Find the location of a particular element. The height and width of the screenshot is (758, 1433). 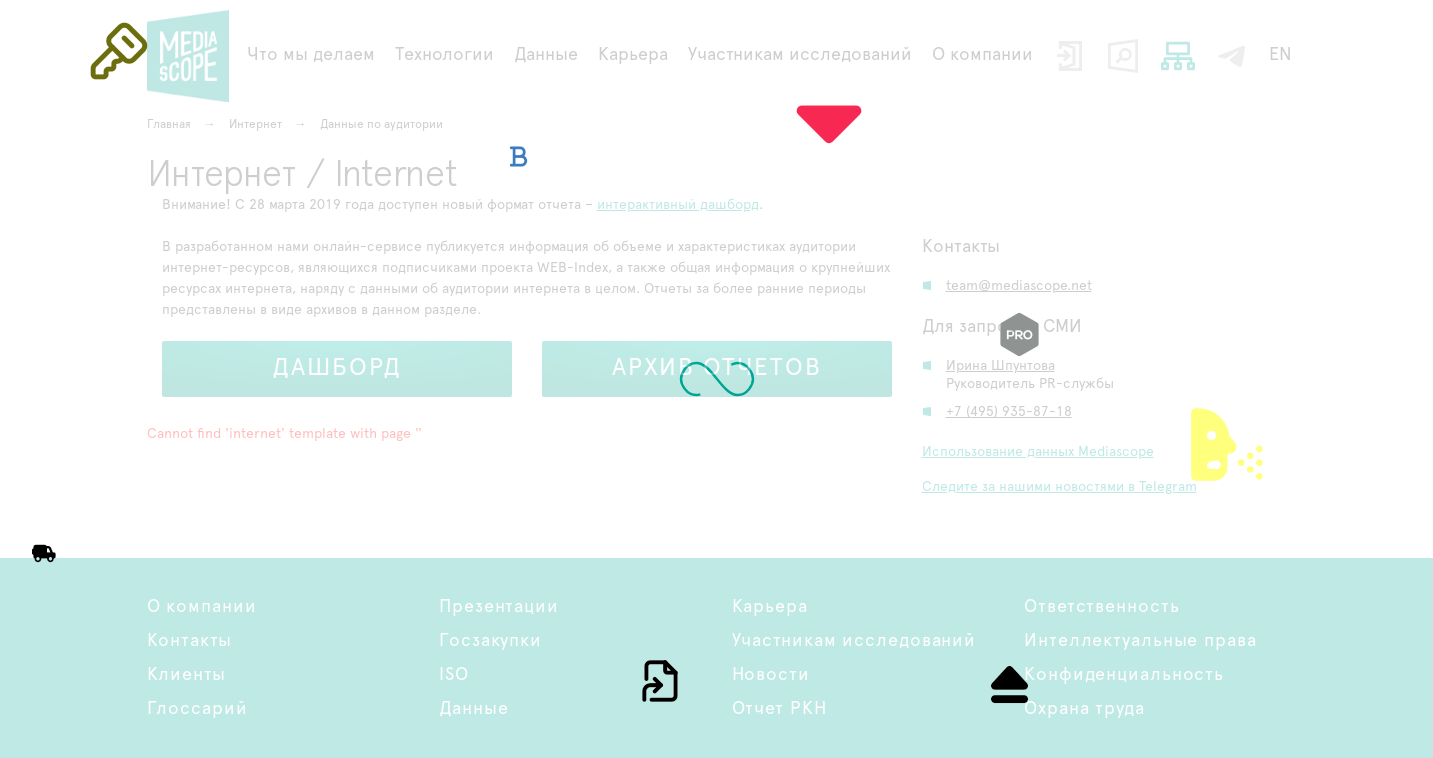

sort items in descending order is located at coordinates (829, 100).